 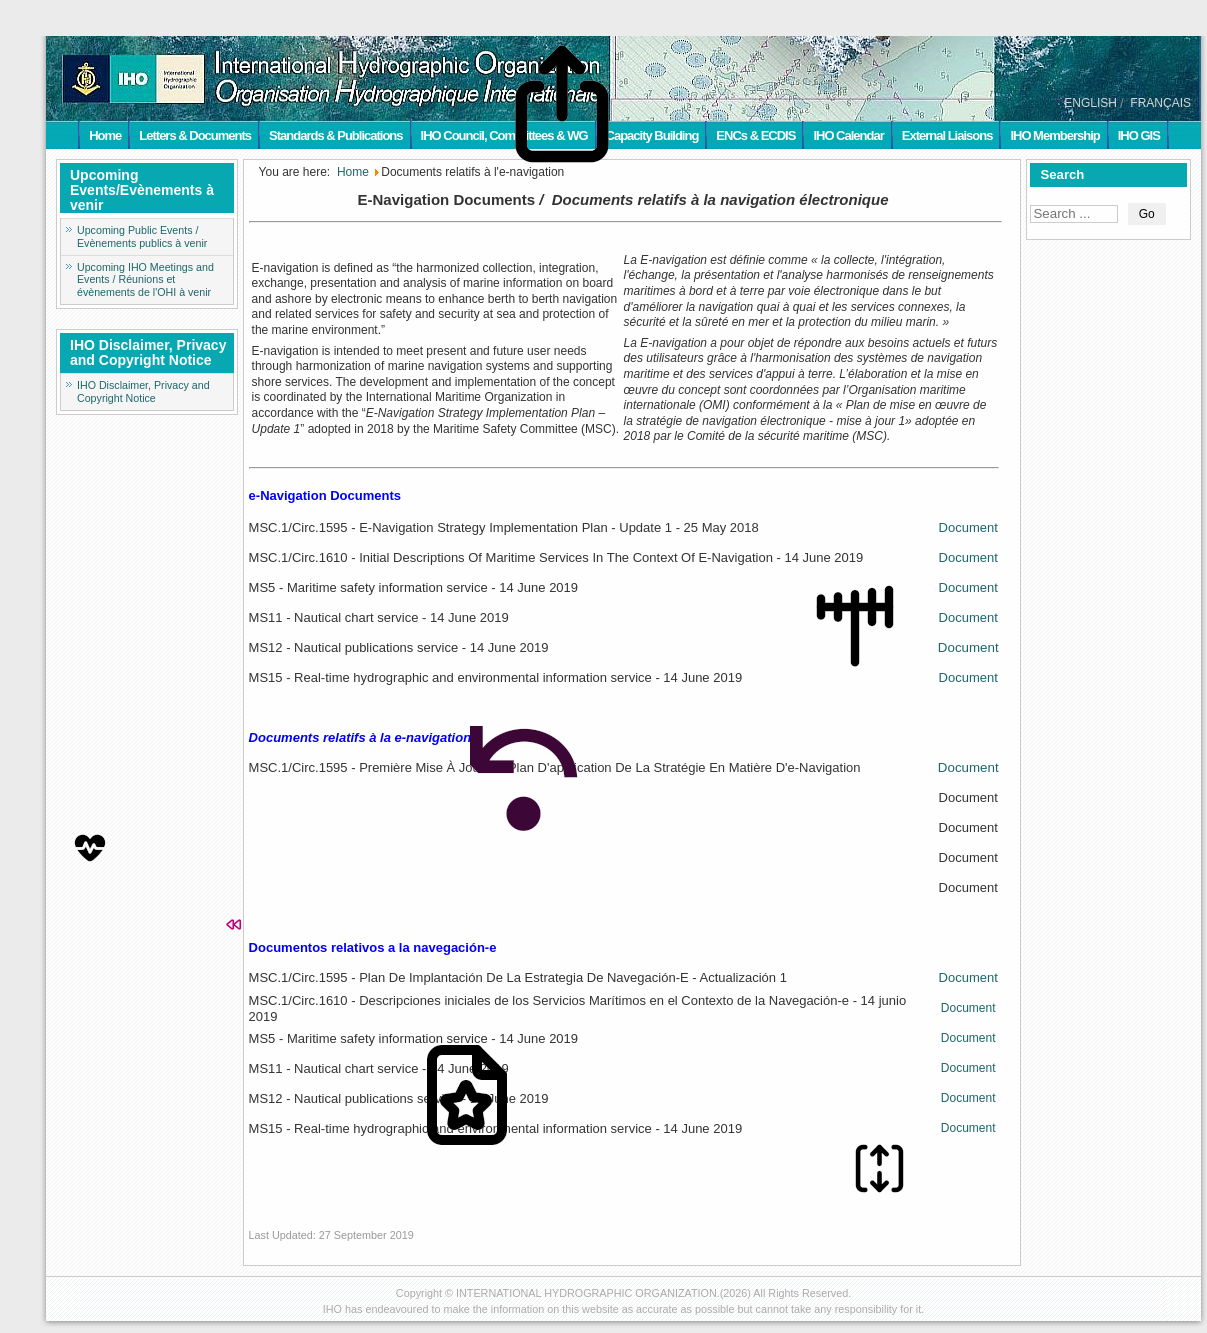 I want to click on rewind or skip backward in media playback, so click(x=234, y=924).